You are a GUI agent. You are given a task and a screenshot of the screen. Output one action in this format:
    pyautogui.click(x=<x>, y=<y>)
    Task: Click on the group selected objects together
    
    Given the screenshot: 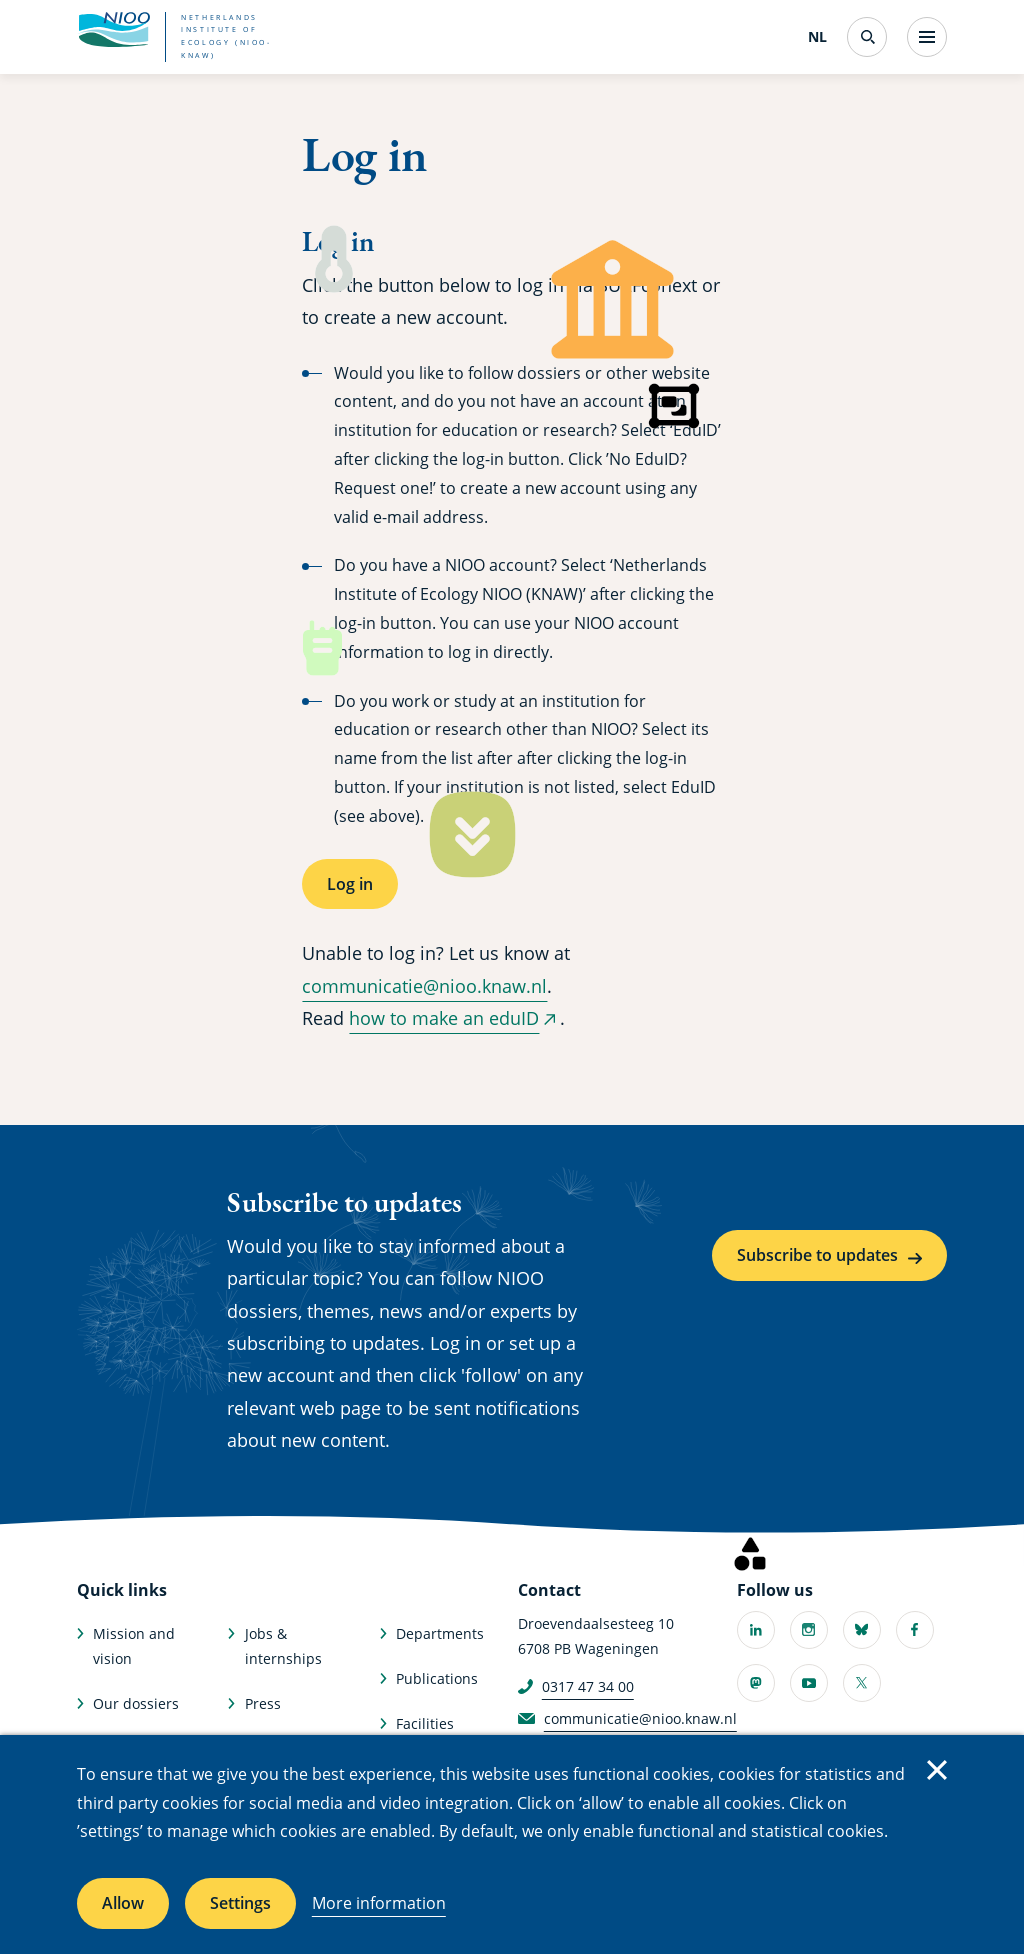 What is the action you would take?
    pyautogui.click(x=674, y=406)
    